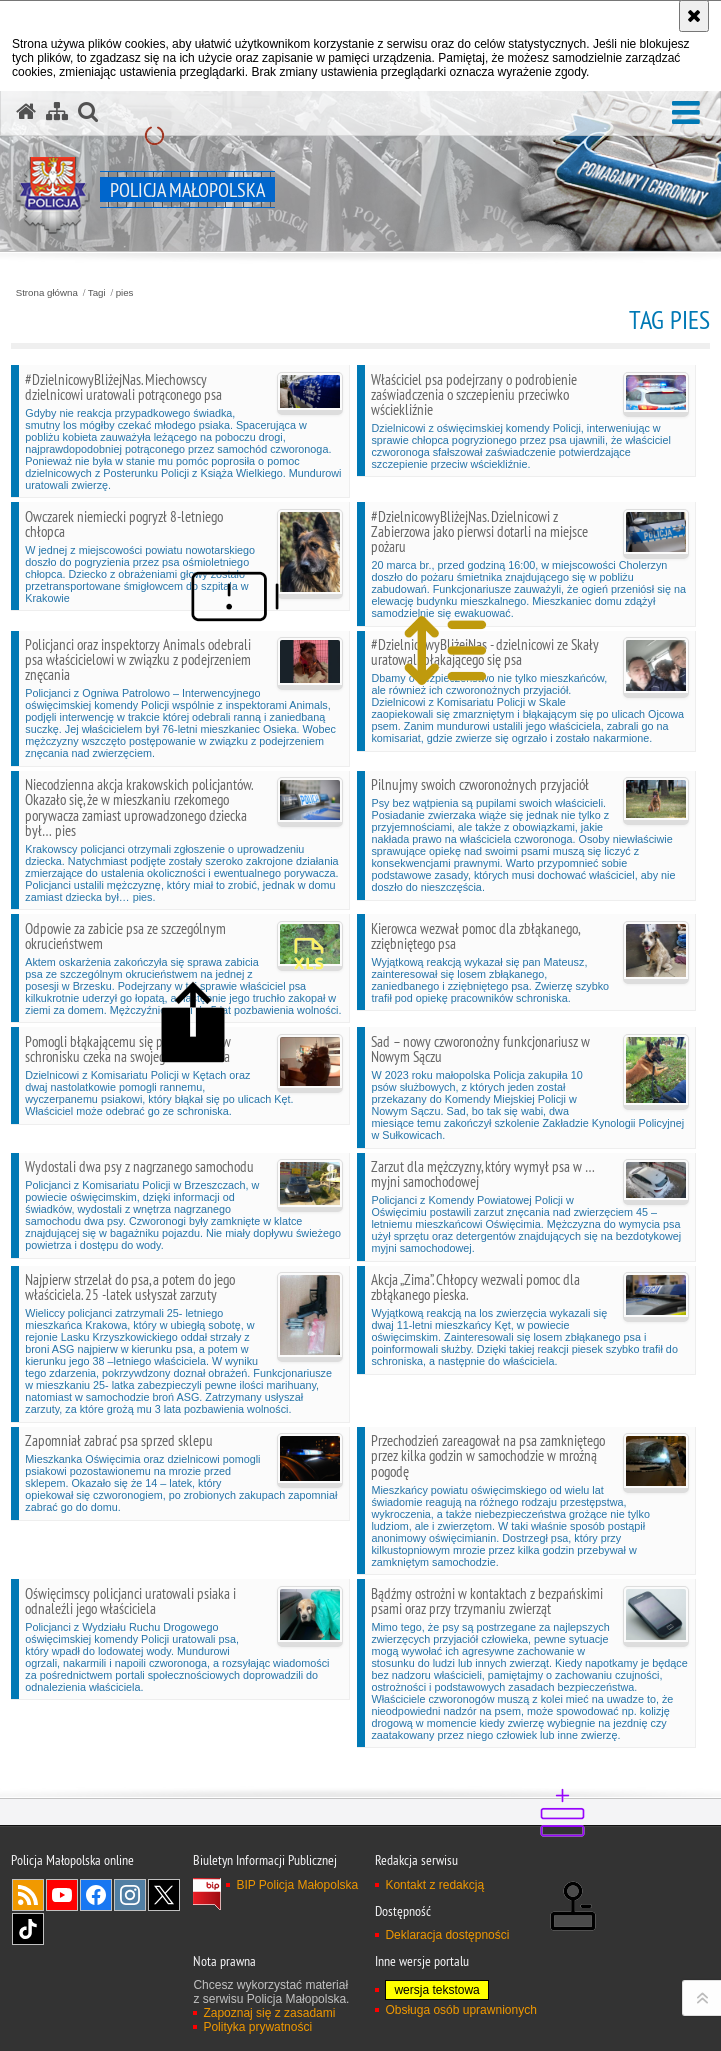 This screenshot has height=2051, width=721. Describe the element at coordinates (573, 1908) in the screenshot. I see `access game controls or gaming mode` at that location.